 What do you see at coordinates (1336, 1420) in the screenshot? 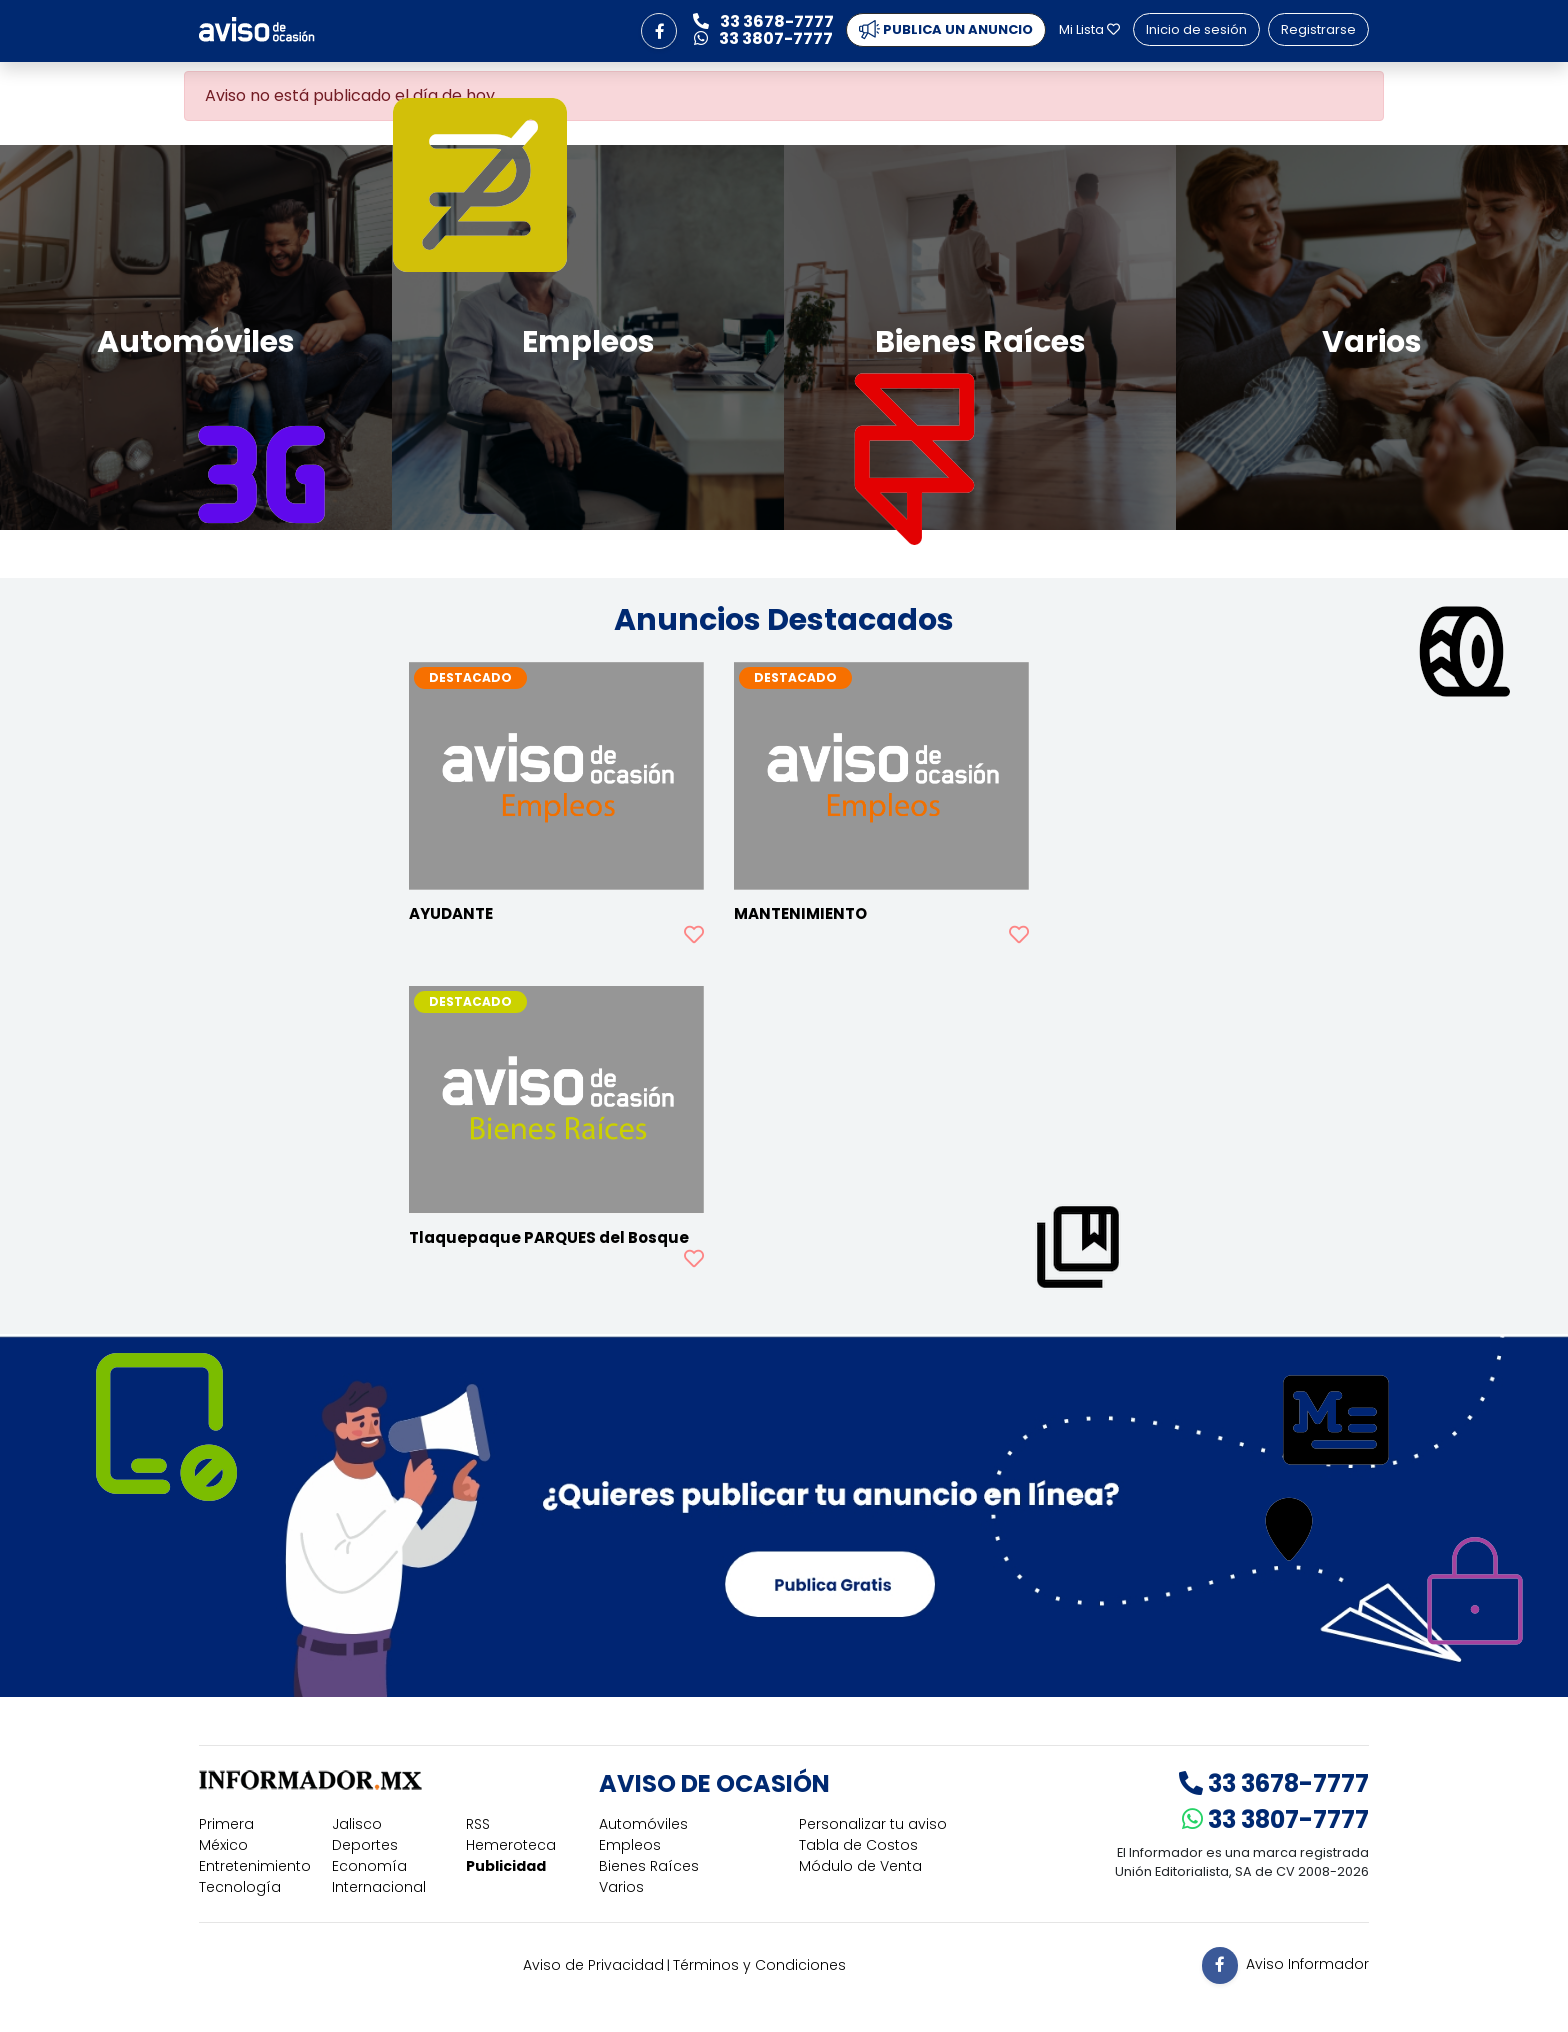
I see `open article on Medium` at bounding box center [1336, 1420].